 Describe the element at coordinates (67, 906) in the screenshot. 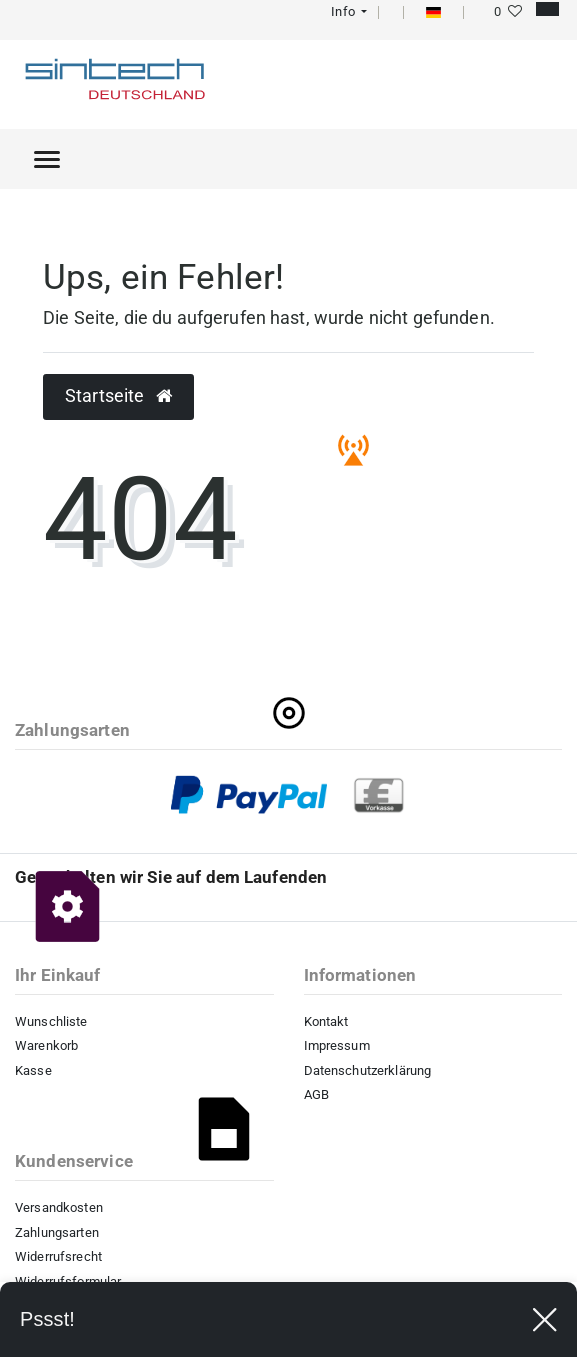

I see `access file settings or preferences` at that location.